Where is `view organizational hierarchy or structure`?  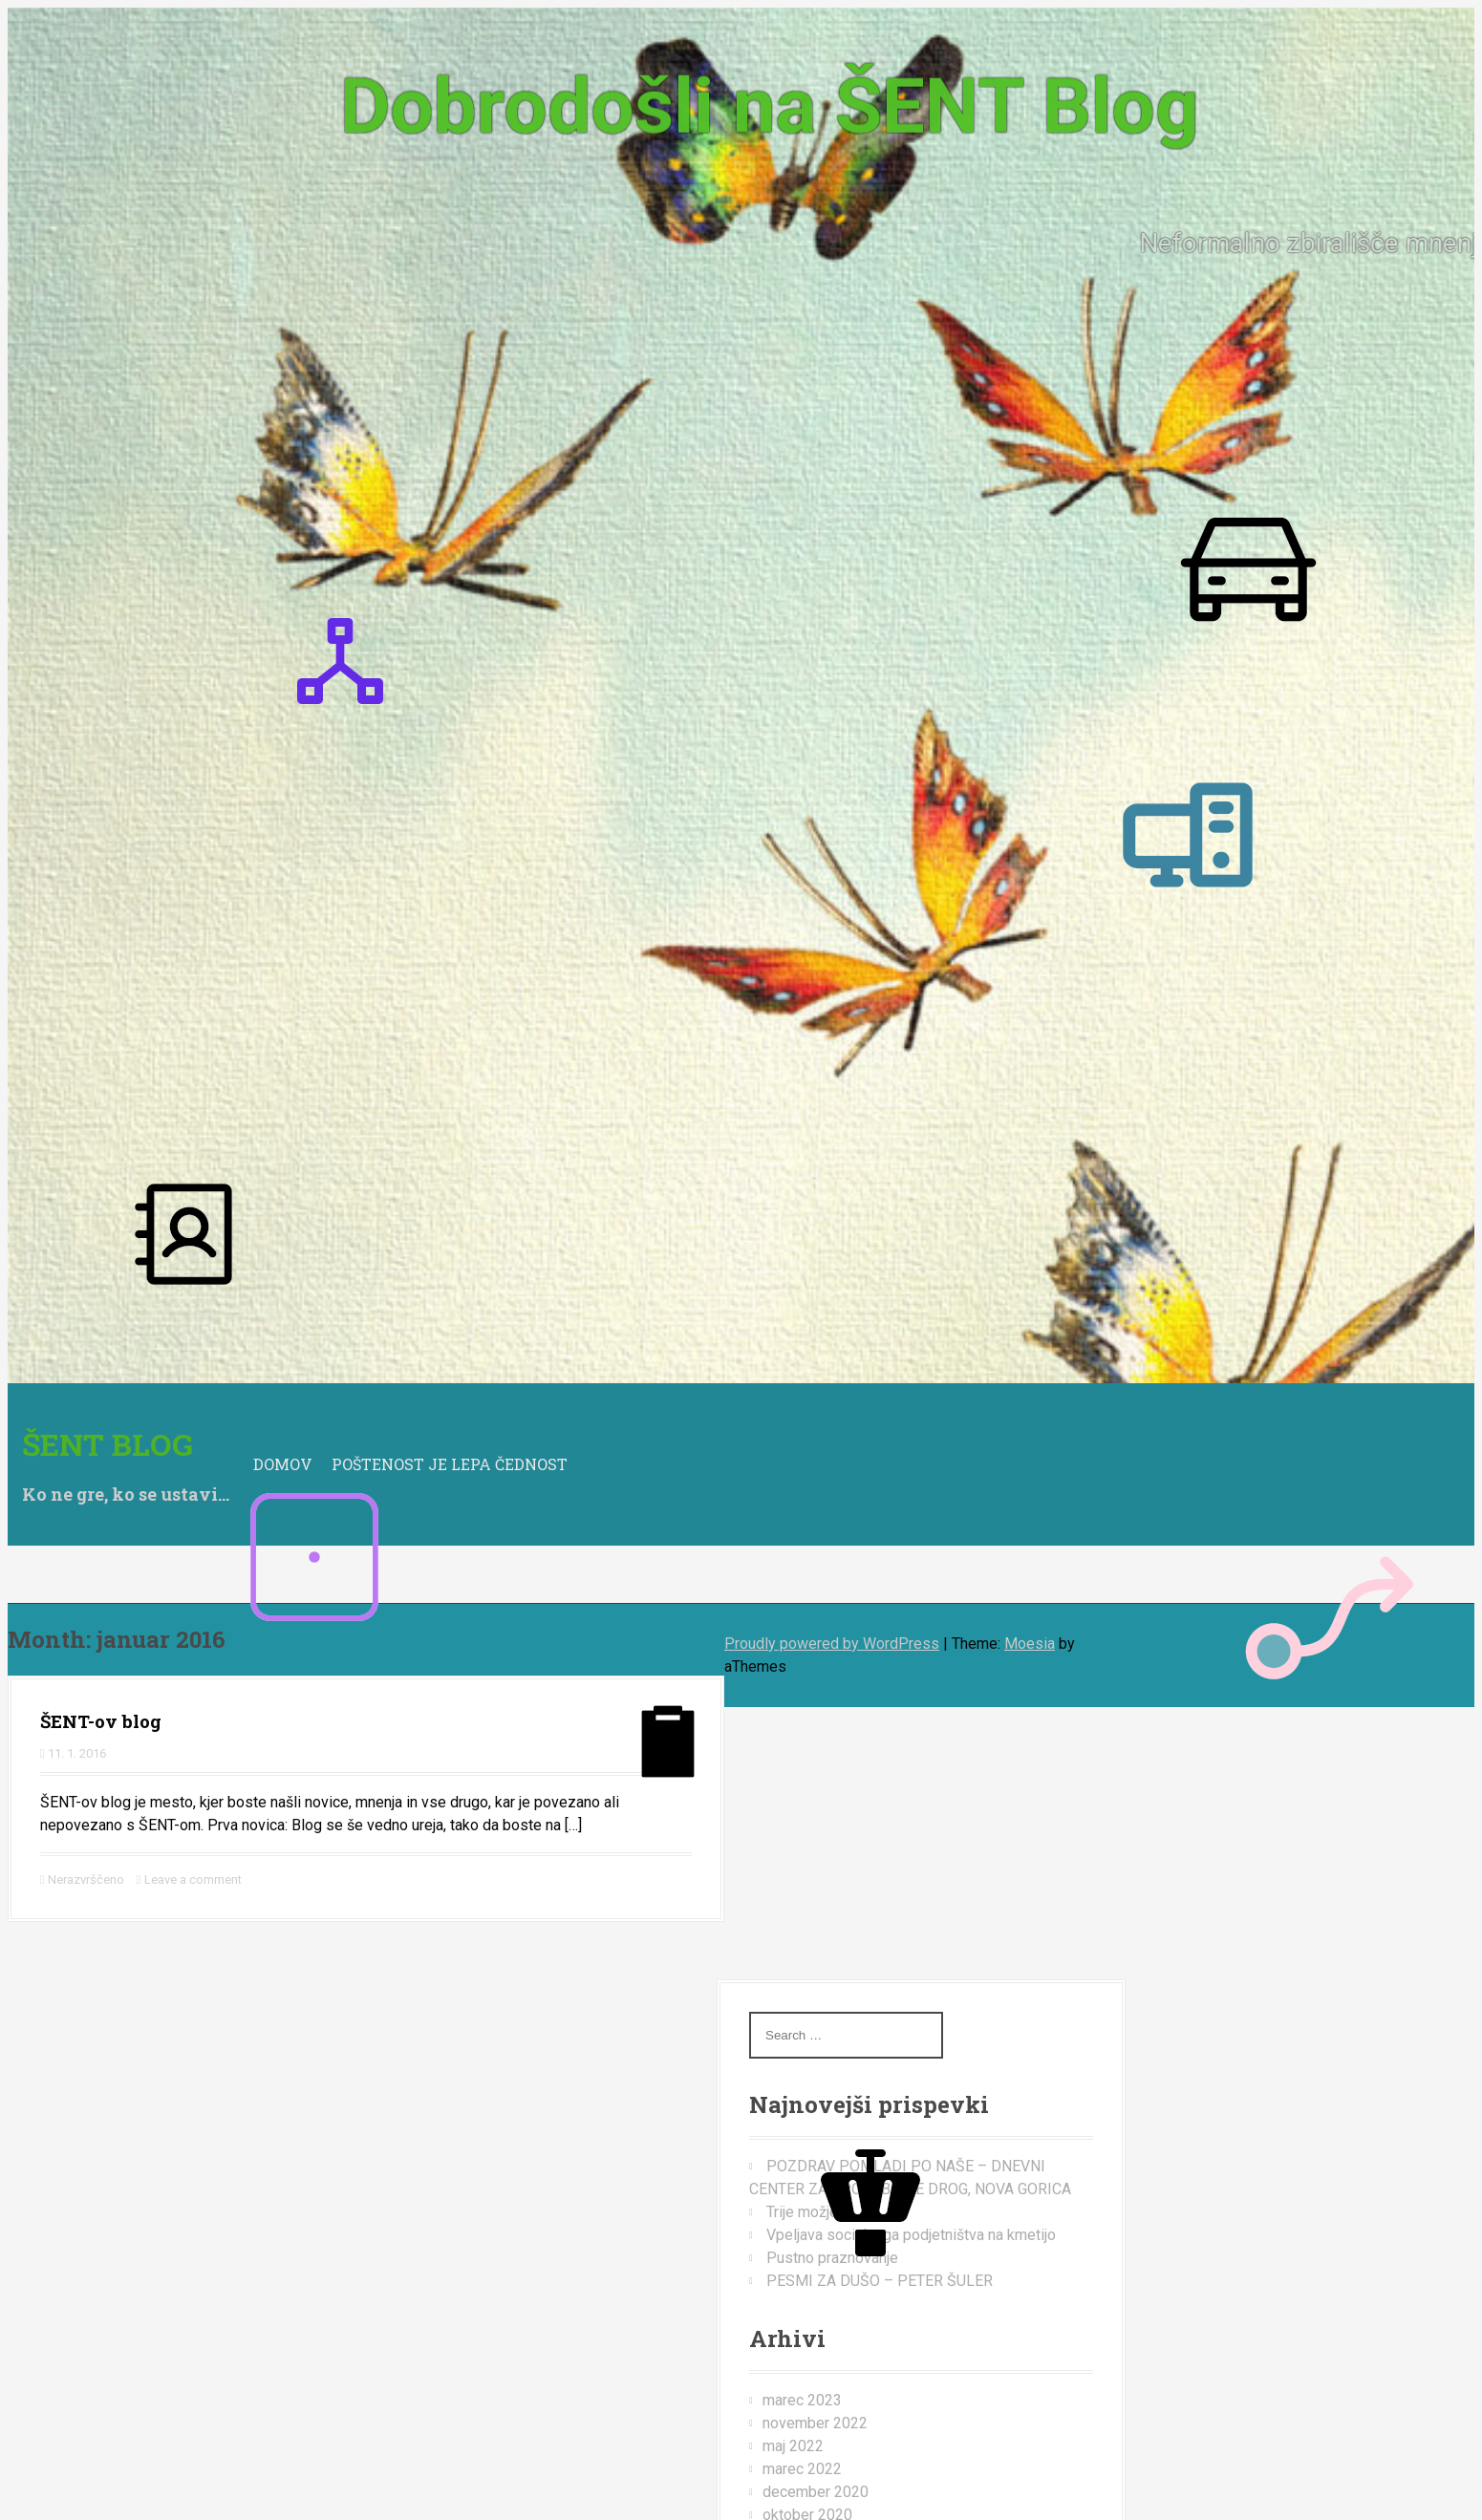
view organizational hierarchy or structure is located at coordinates (340, 661).